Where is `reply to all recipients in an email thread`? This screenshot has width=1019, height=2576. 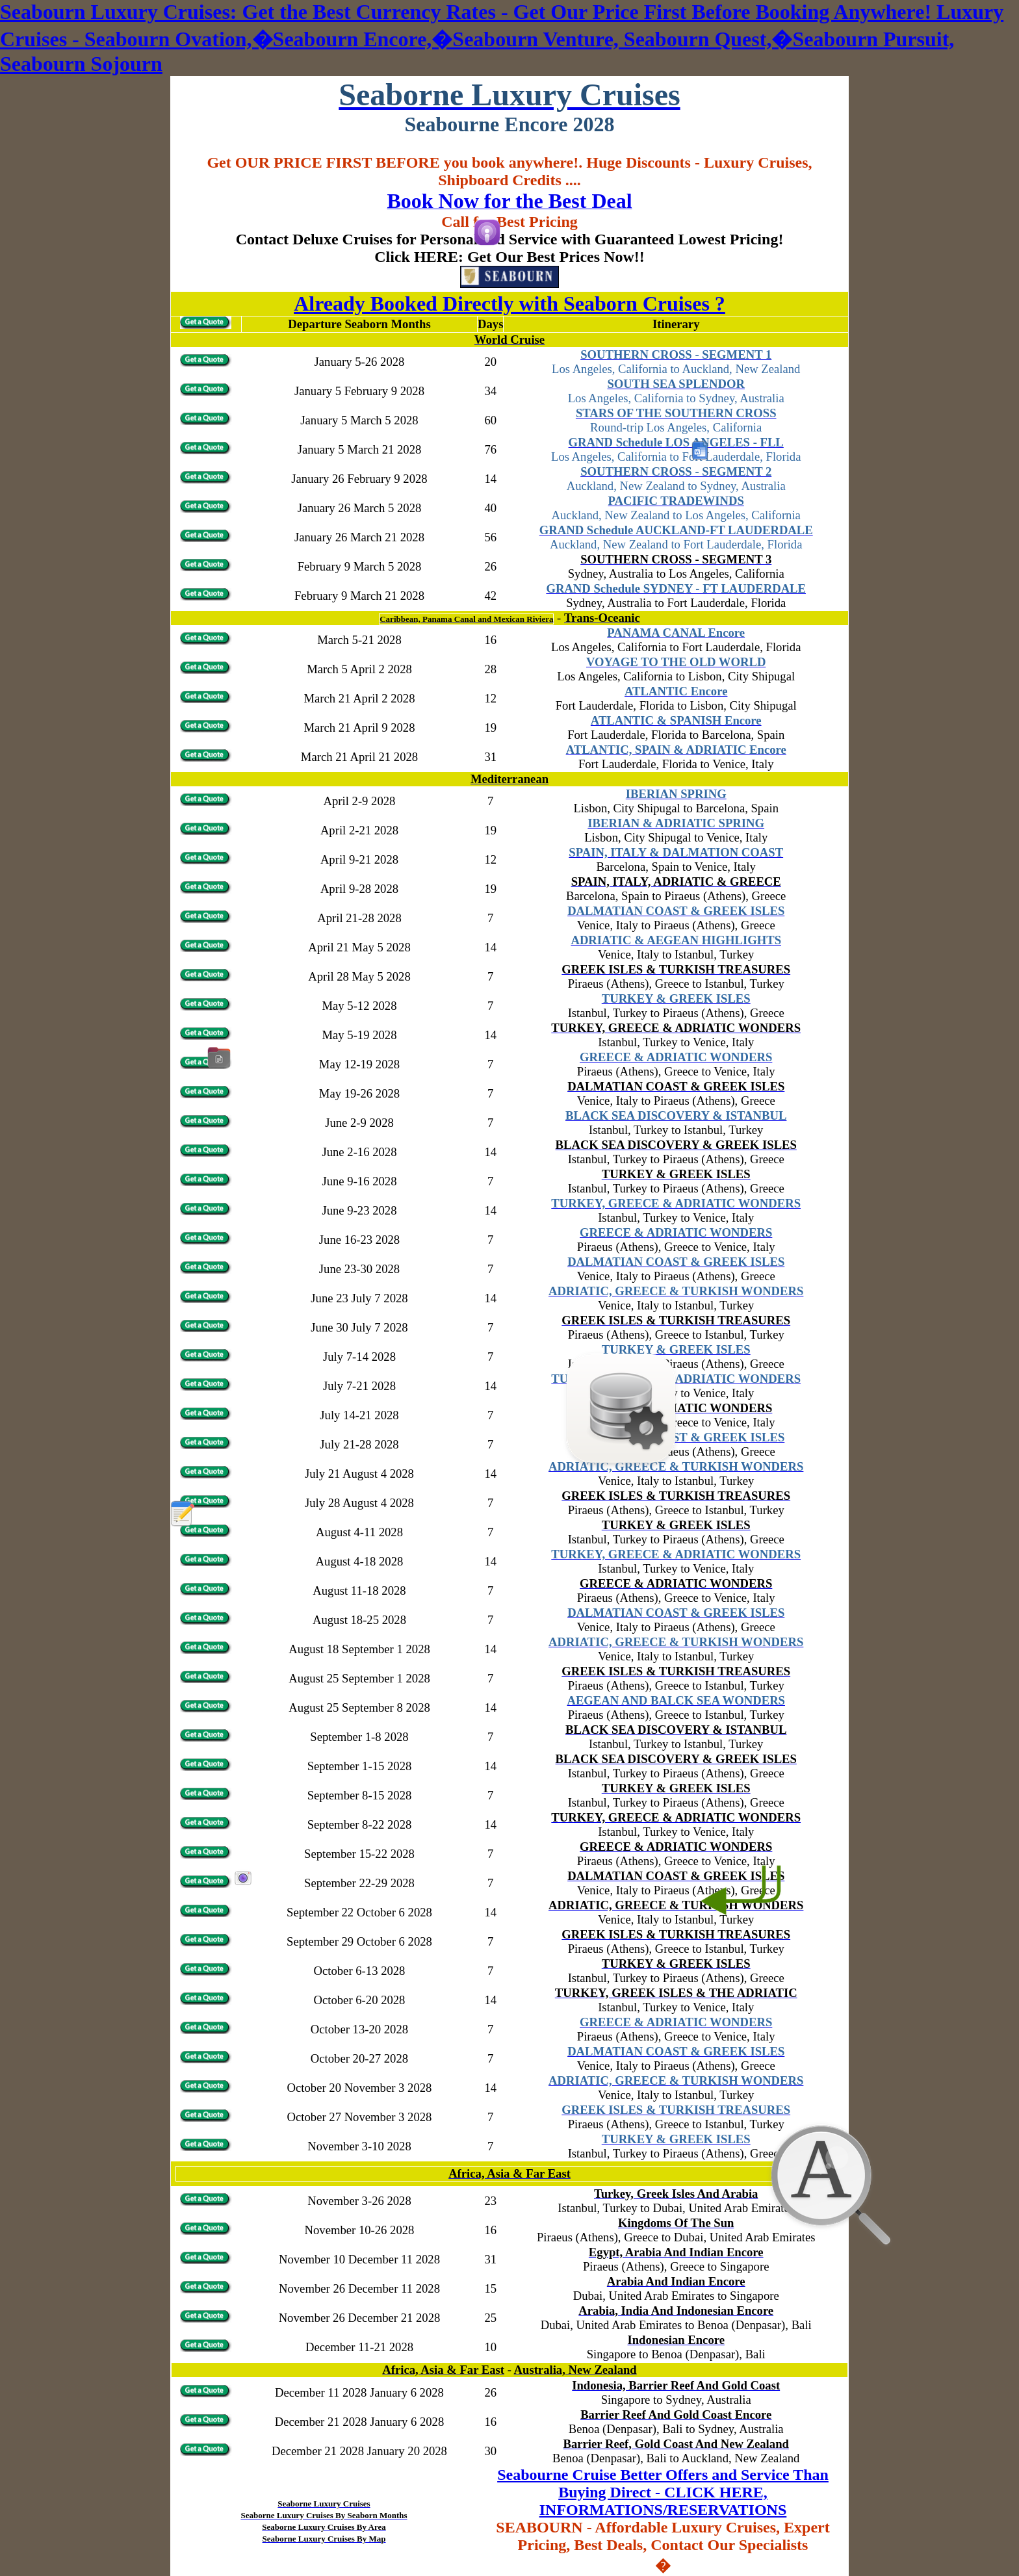 reply to all recipients in an email thread is located at coordinates (740, 1890).